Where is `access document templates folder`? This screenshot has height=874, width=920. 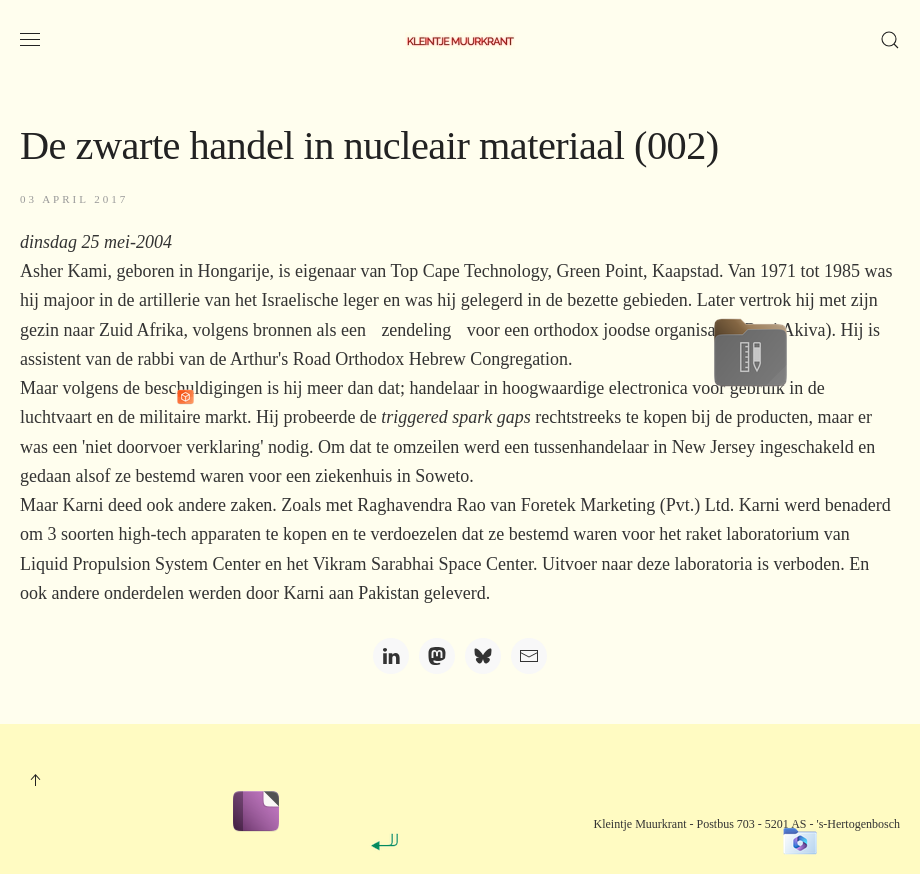 access document templates folder is located at coordinates (750, 352).